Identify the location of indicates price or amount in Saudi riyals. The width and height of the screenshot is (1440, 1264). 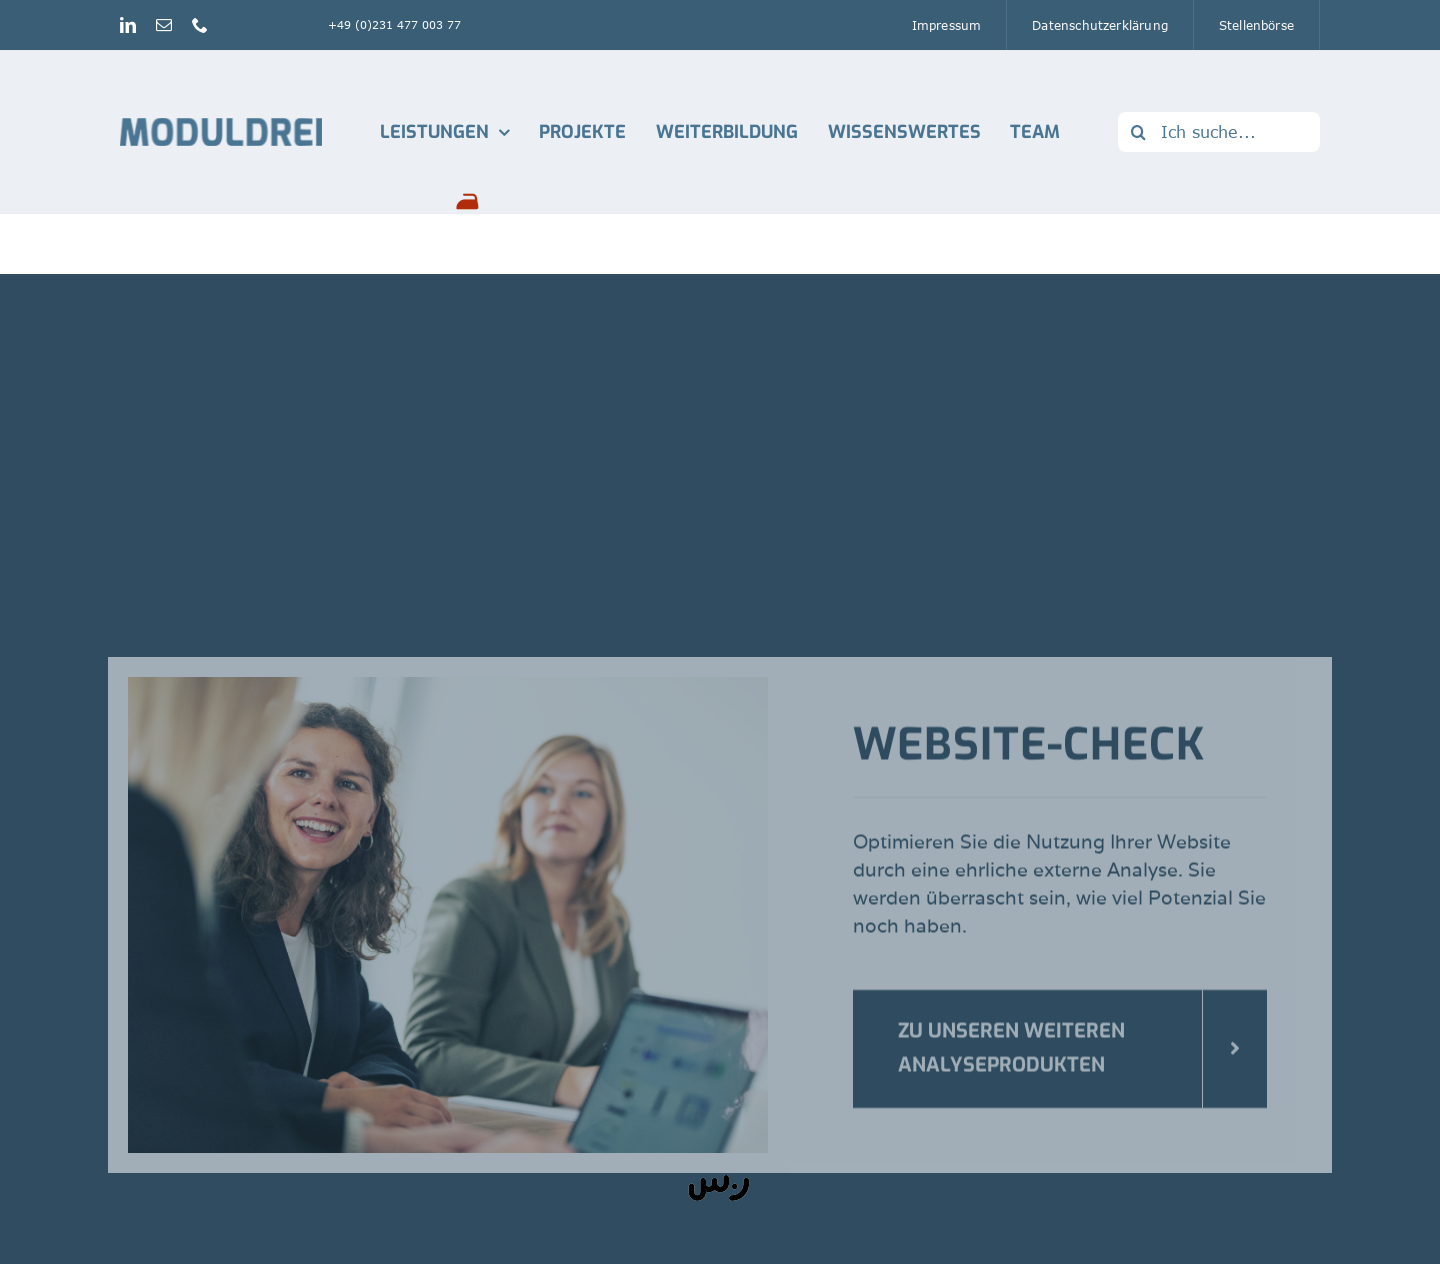
(717, 1186).